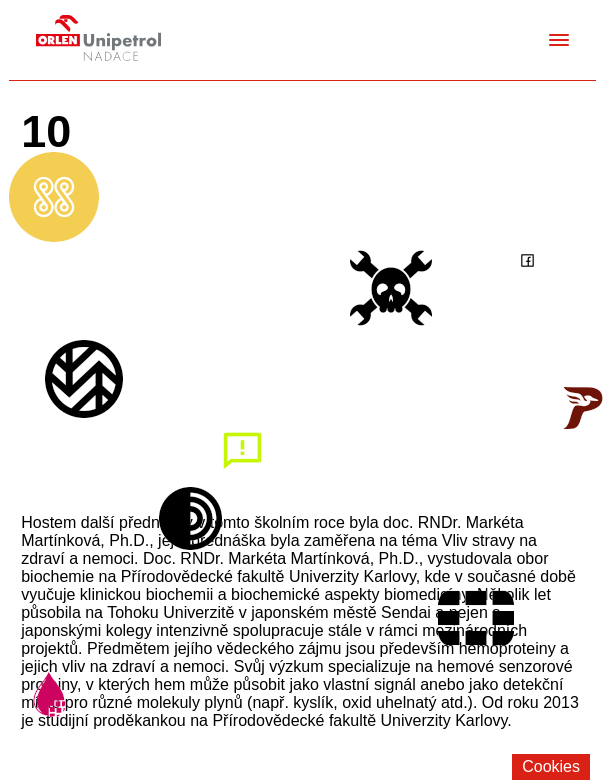  Describe the element at coordinates (583, 408) in the screenshot. I see `pelican static site generator logo` at that location.